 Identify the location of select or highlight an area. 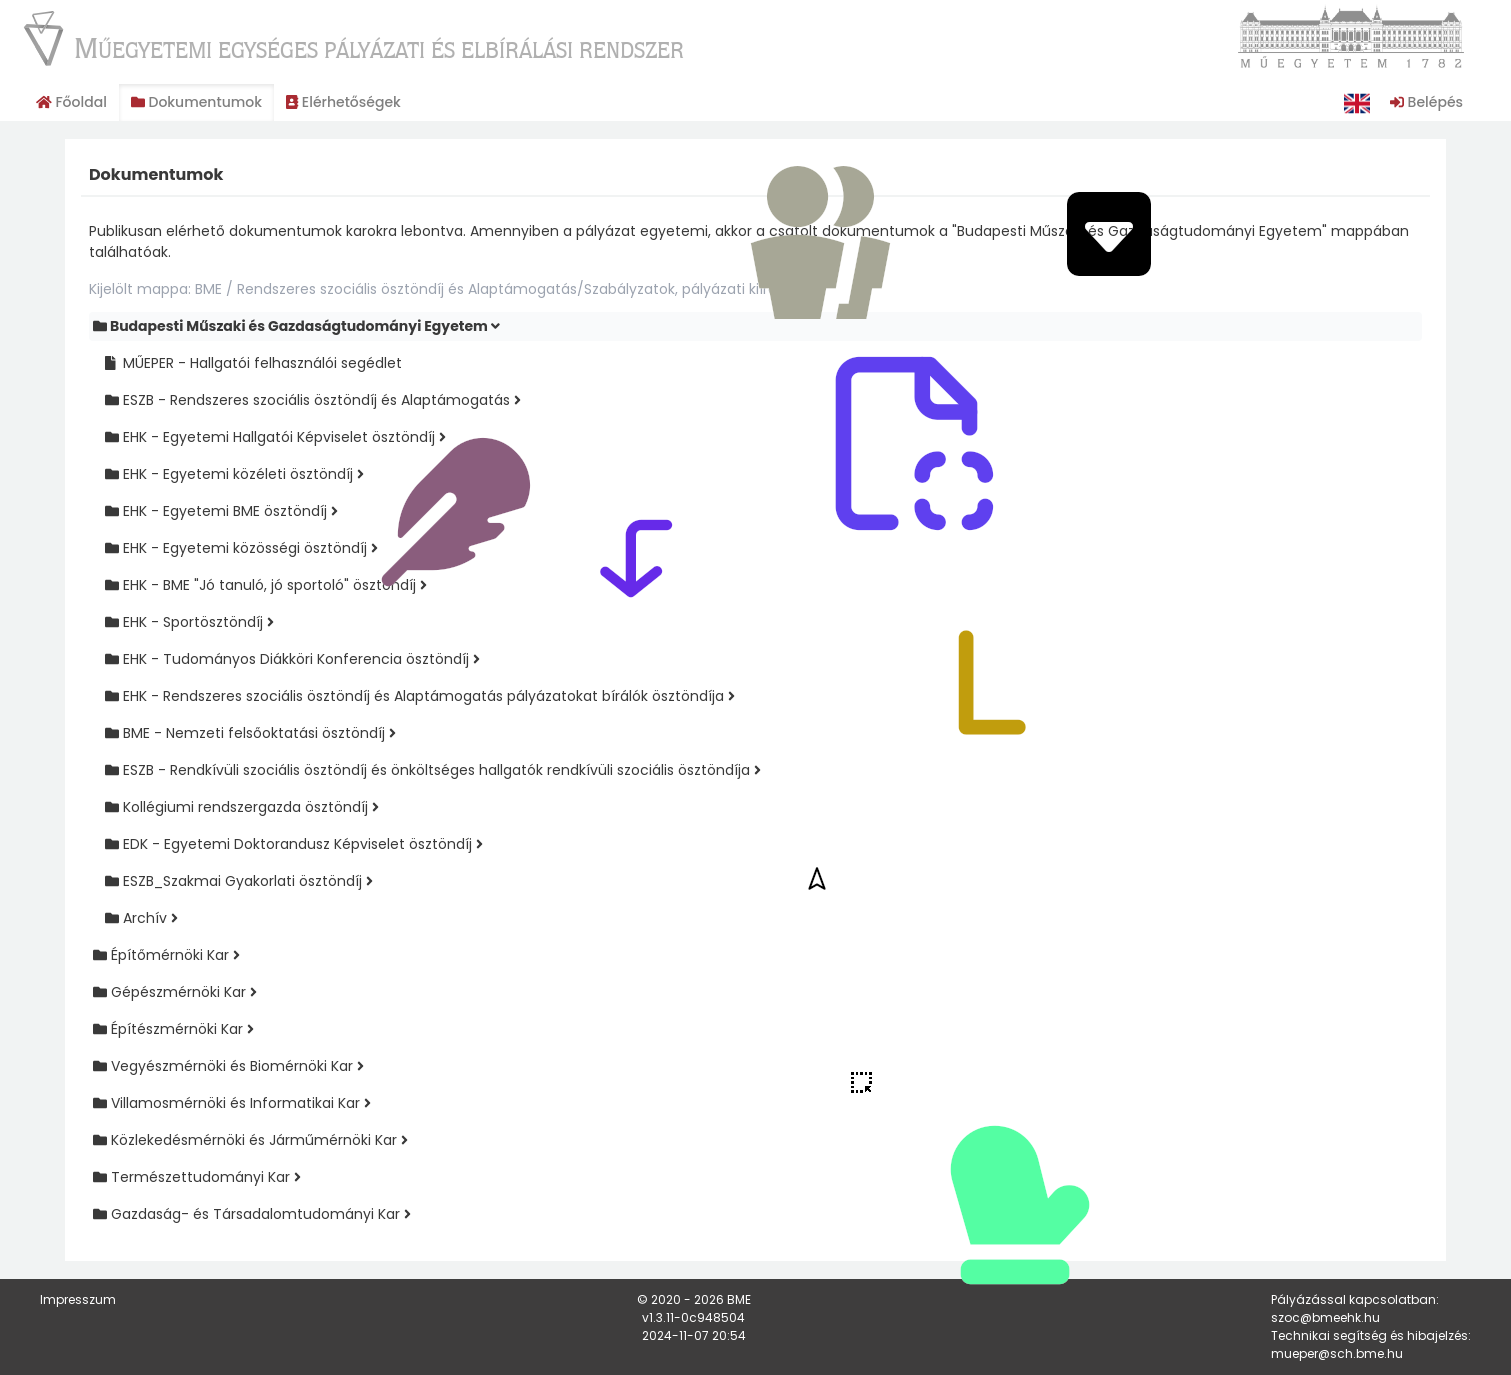
(861, 1082).